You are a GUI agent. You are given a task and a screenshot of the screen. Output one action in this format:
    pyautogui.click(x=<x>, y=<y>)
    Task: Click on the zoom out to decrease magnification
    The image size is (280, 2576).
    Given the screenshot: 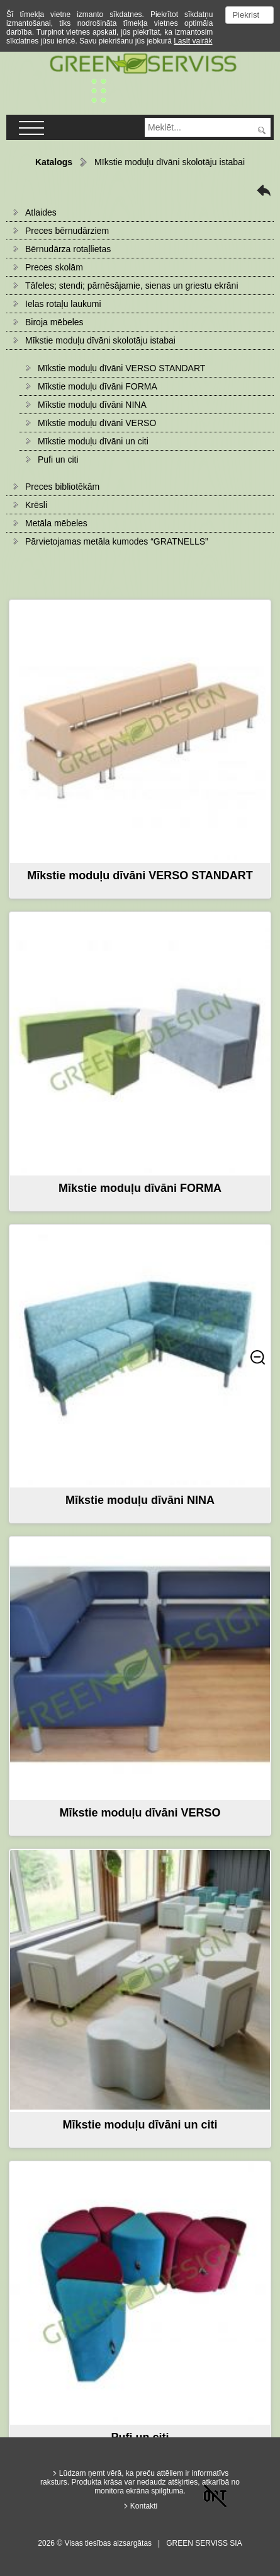 What is the action you would take?
    pyautogui.click(x=257, y=1357)
    